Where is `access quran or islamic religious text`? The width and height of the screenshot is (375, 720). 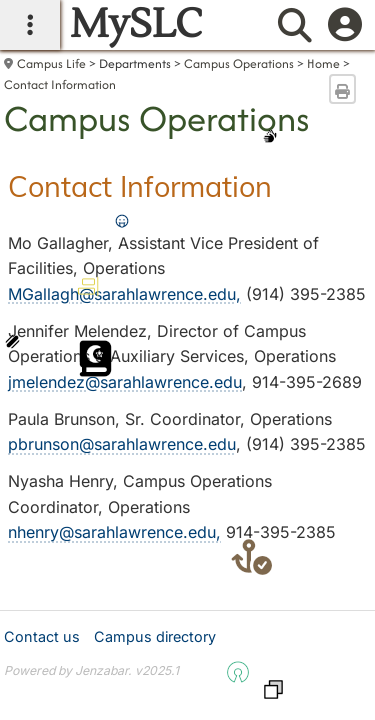
access quran or islamic religious text is located at coordinates (95, 358).